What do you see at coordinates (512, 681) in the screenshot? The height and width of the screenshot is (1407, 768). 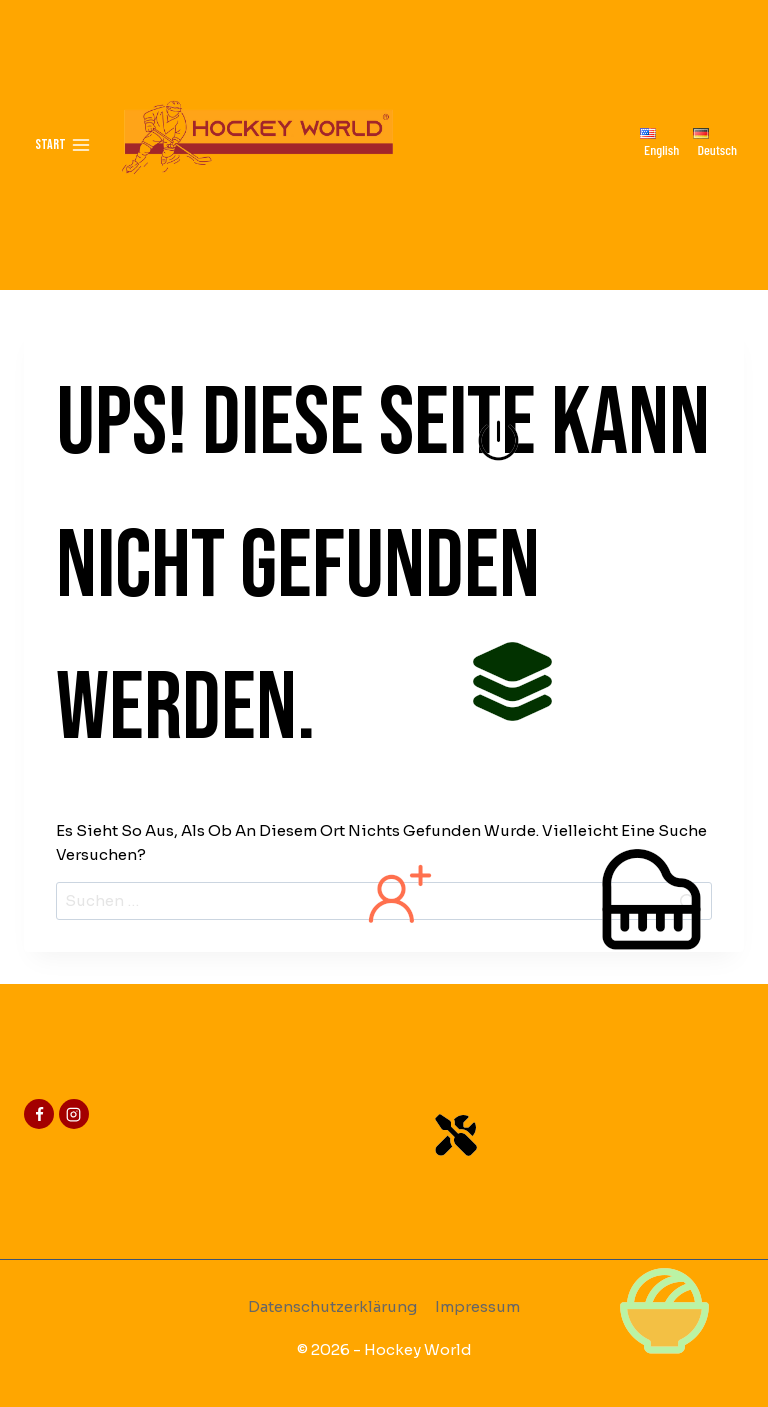 I see `view or manage layers` at bounding box center [512, 681].